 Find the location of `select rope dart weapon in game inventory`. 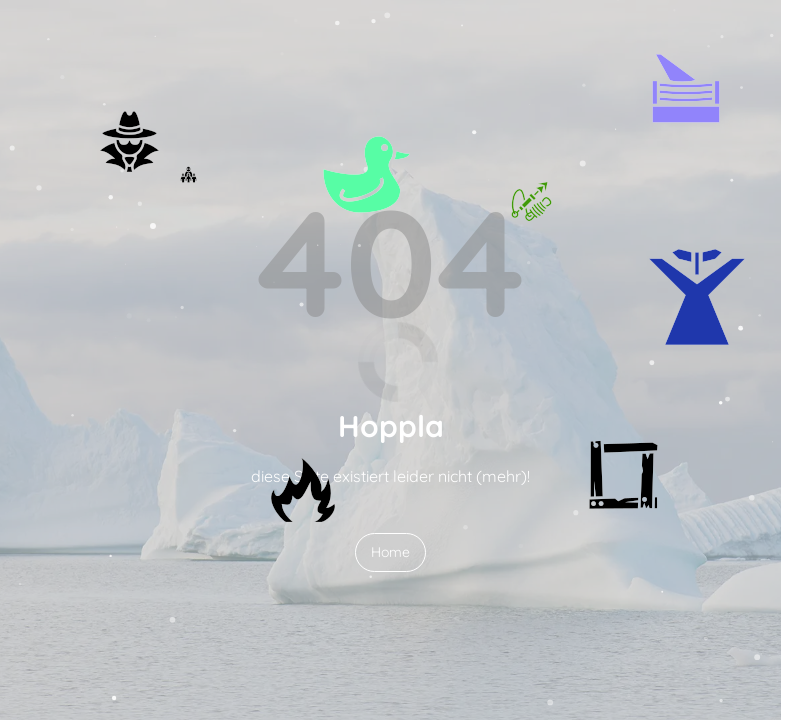

select rope dart weapon in game inventory is located at coordinates (531, 201).